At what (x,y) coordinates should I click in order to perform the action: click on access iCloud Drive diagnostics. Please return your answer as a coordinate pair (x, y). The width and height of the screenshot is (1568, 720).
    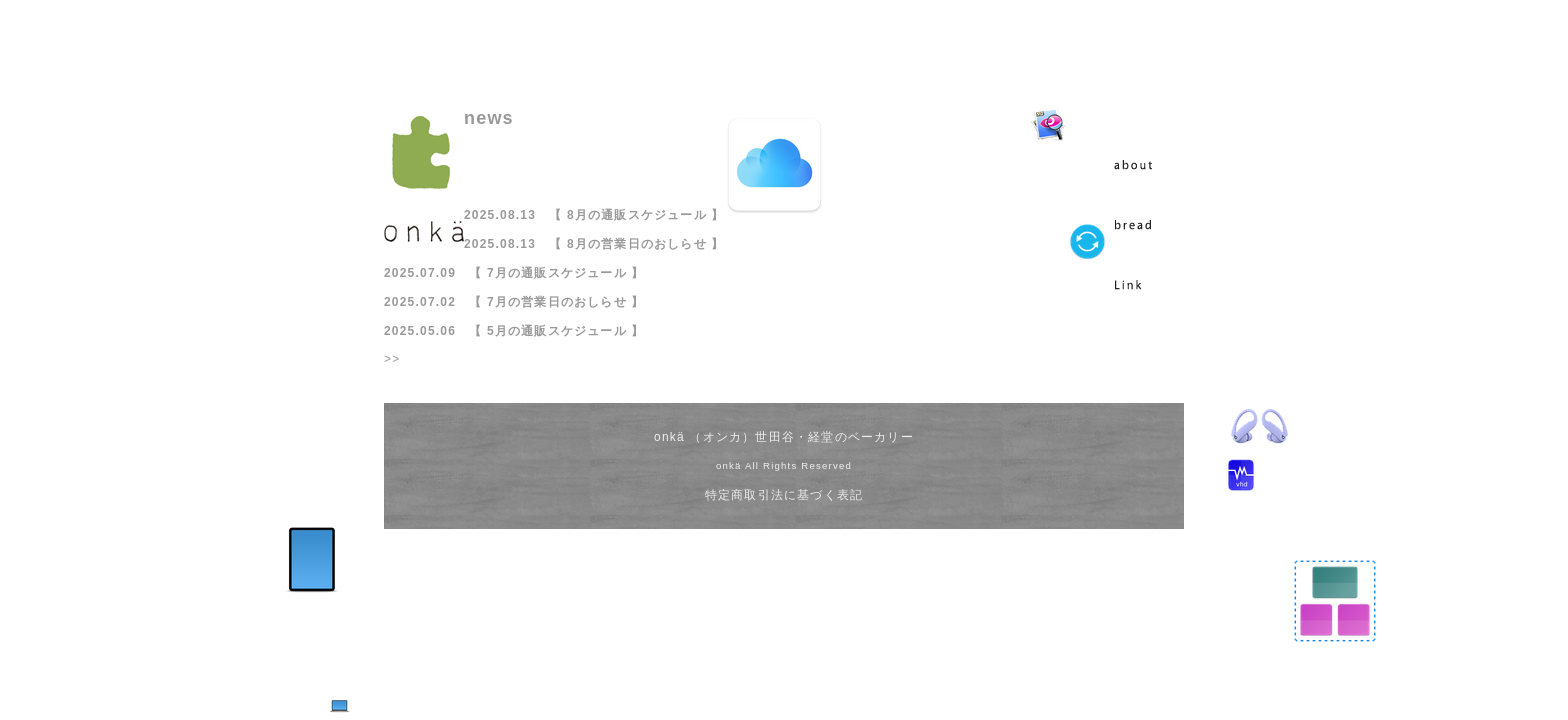
    Looking at the image, I should click on (774, 164).